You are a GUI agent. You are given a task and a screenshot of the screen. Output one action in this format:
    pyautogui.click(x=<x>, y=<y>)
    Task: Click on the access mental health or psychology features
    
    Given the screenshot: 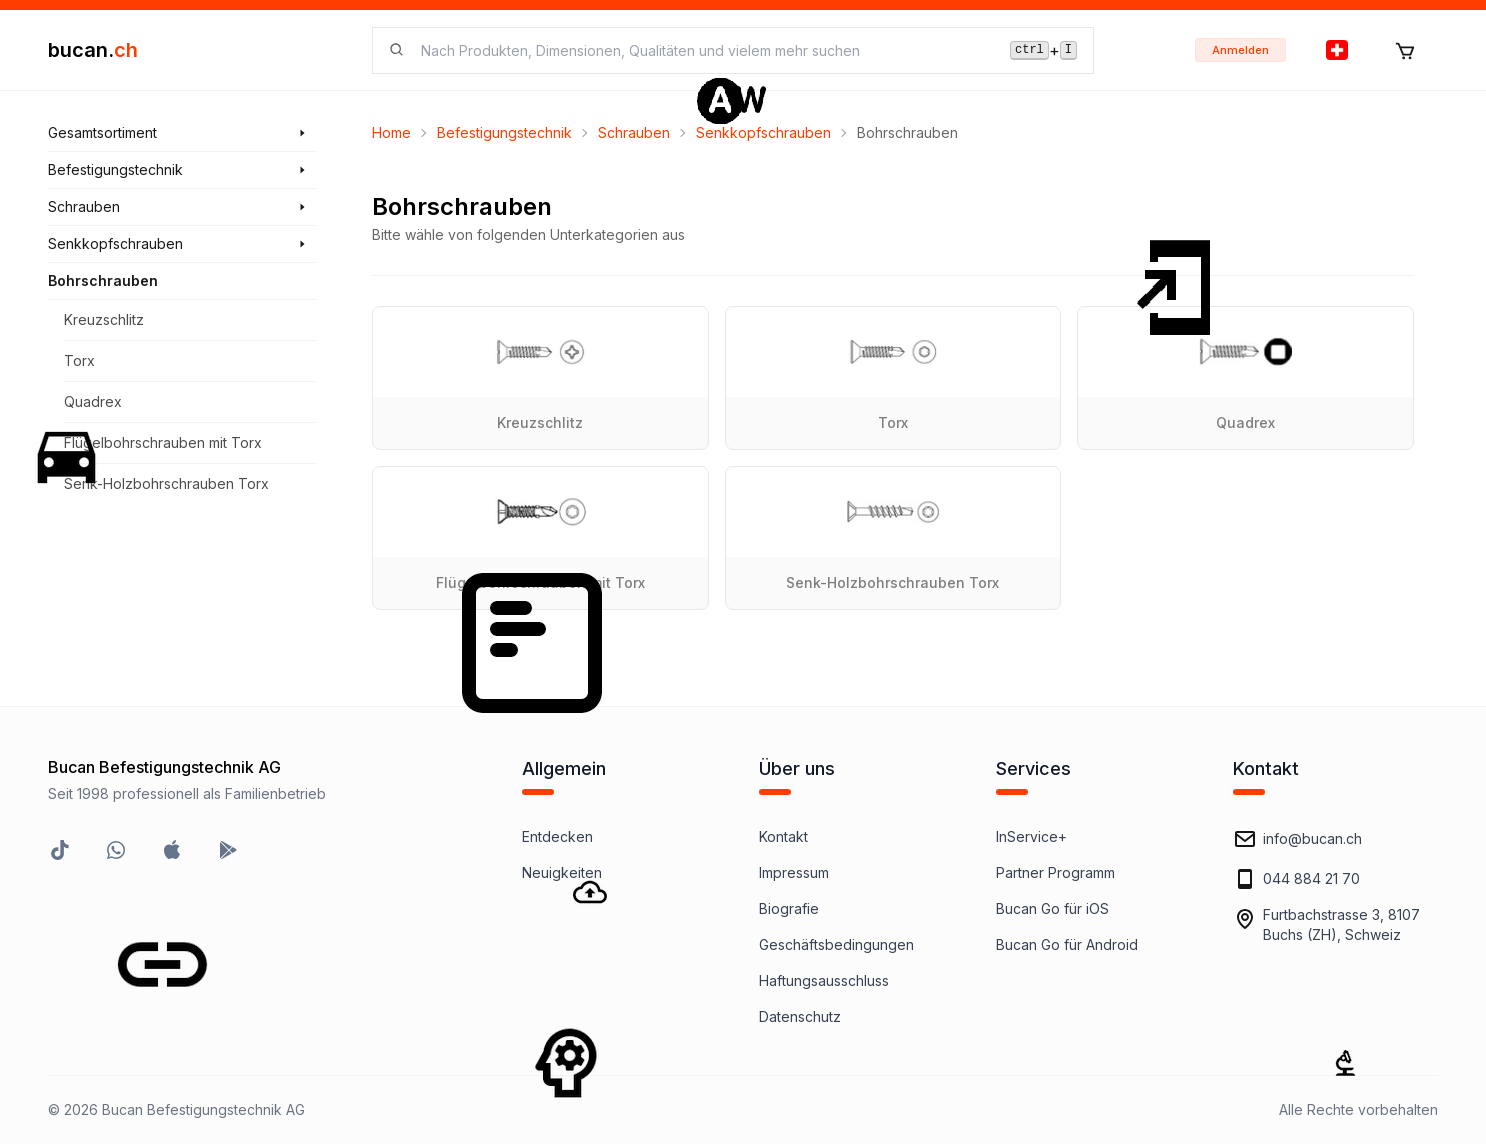 What is the action you would take?
    pyautogui.click(x=566, y=1063)
    